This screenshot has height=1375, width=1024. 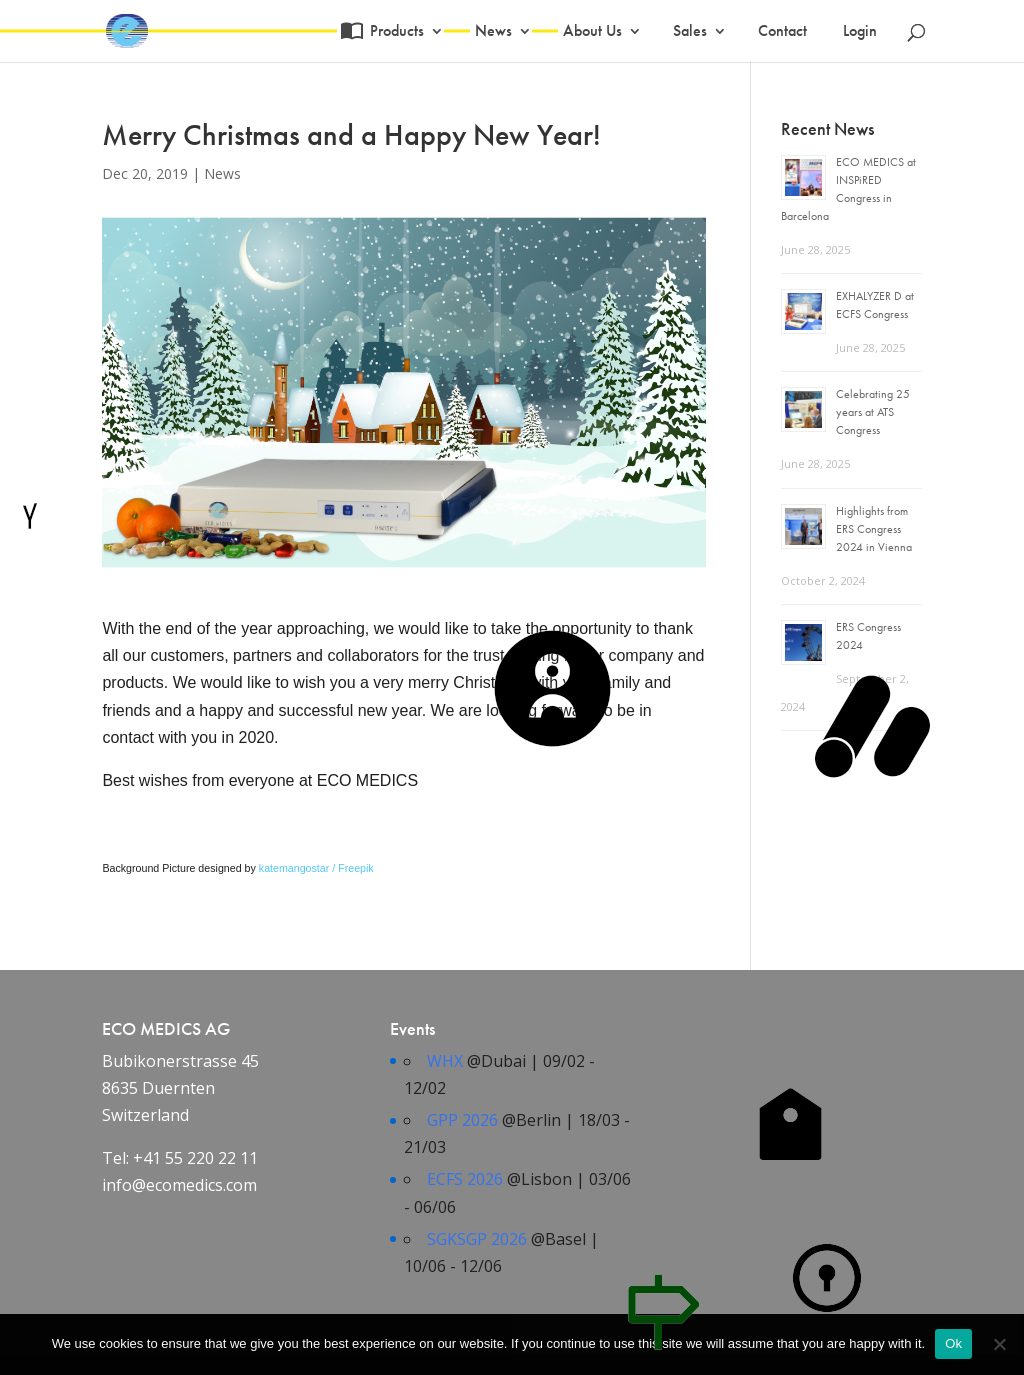 I want to click on get directions or navigate to a destination, so click(x=662, y=1312).